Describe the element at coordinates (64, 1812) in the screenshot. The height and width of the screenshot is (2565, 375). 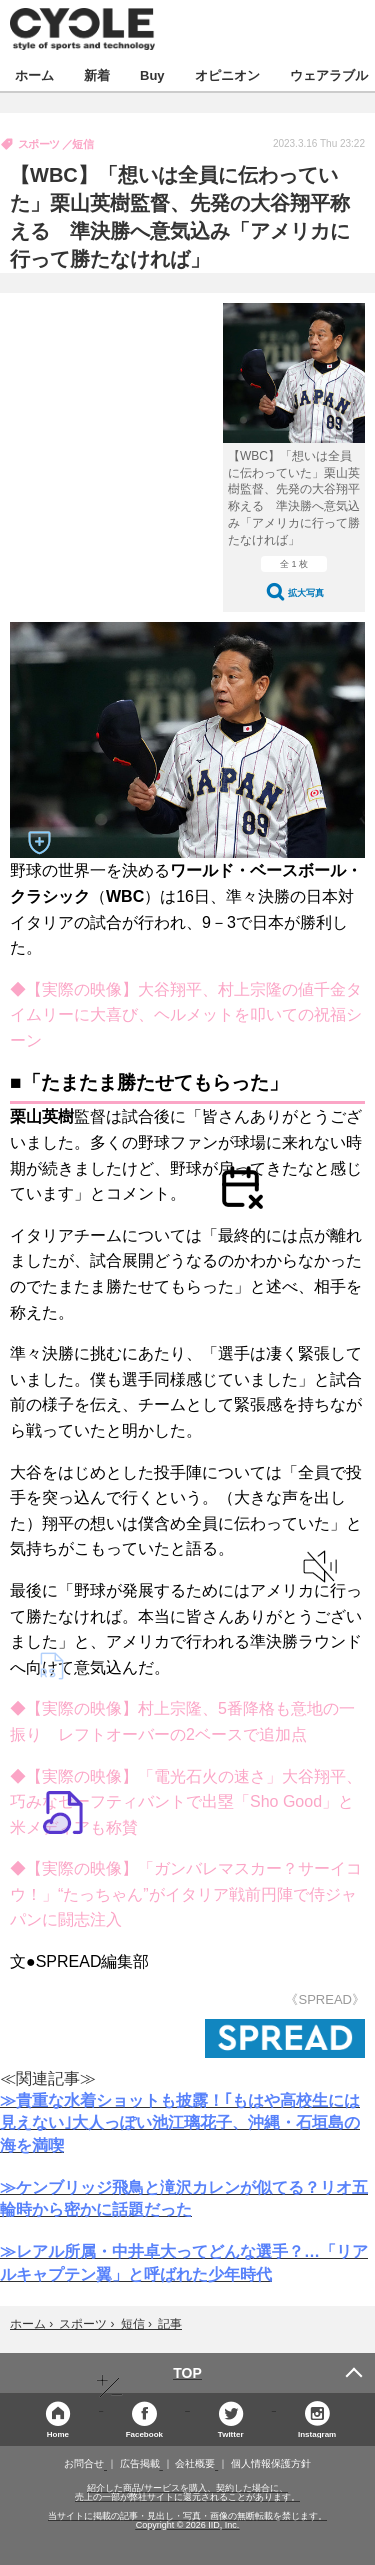
I see `access cloud-stored files` at that location.